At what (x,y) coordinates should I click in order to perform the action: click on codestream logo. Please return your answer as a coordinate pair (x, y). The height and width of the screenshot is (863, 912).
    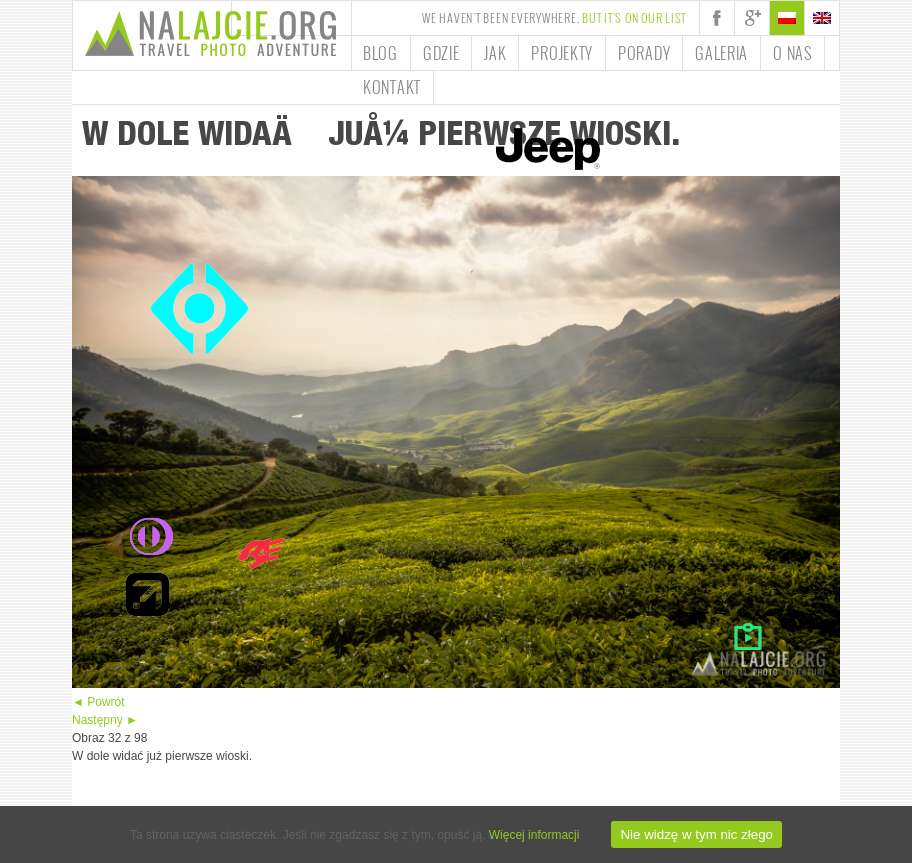
    Looking at the image, I should click on (199, 308).